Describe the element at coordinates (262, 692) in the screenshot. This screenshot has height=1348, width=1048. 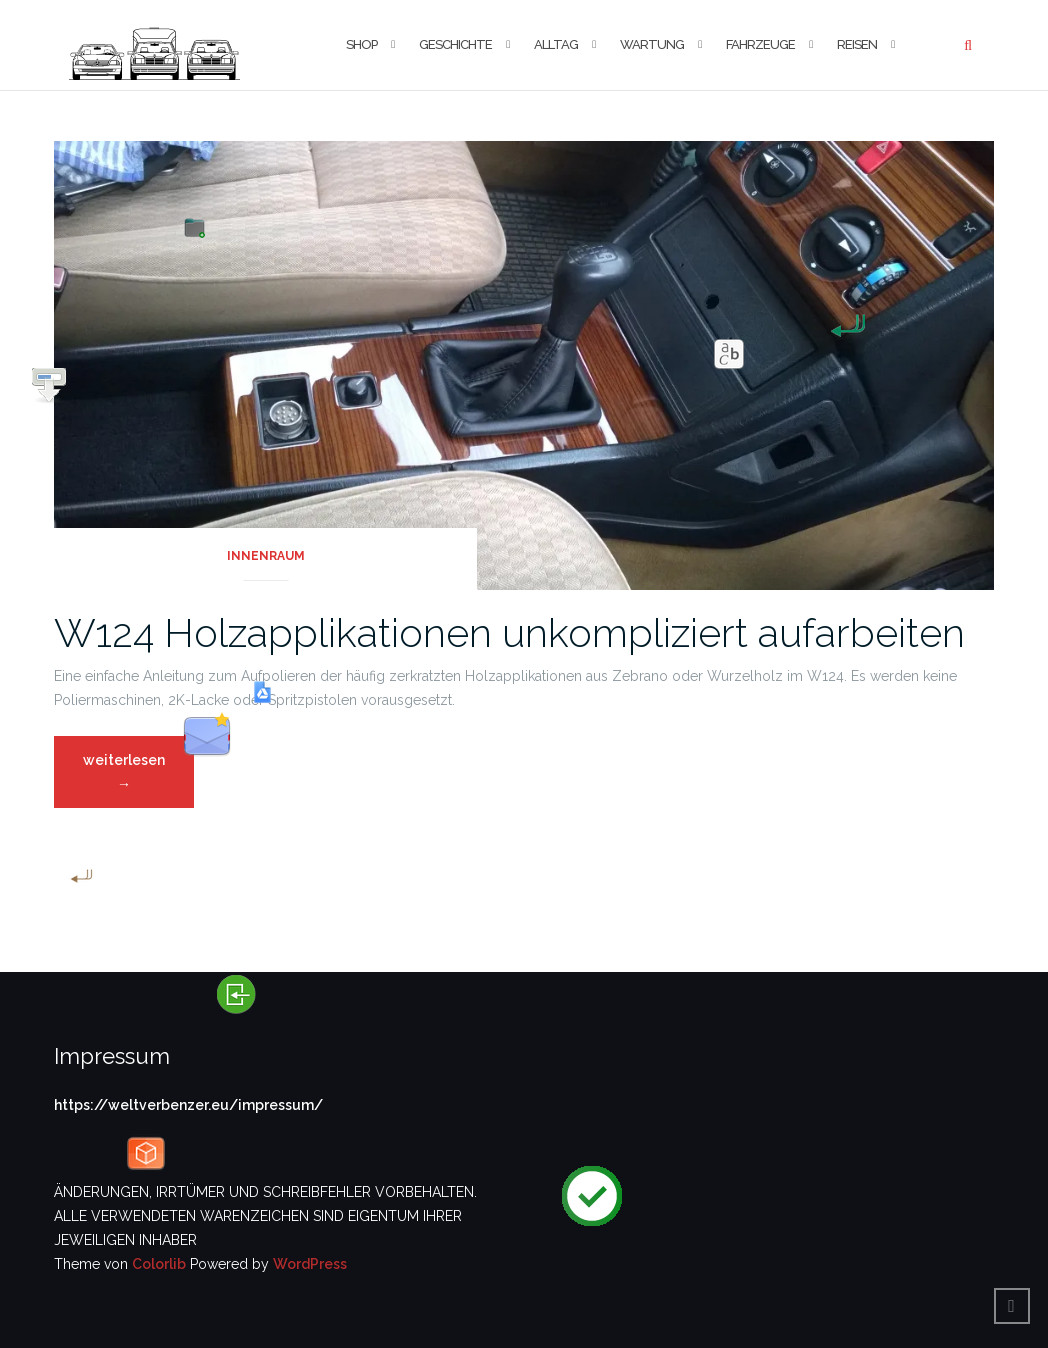
I see `a google drive shortcut or linked file` at that location.